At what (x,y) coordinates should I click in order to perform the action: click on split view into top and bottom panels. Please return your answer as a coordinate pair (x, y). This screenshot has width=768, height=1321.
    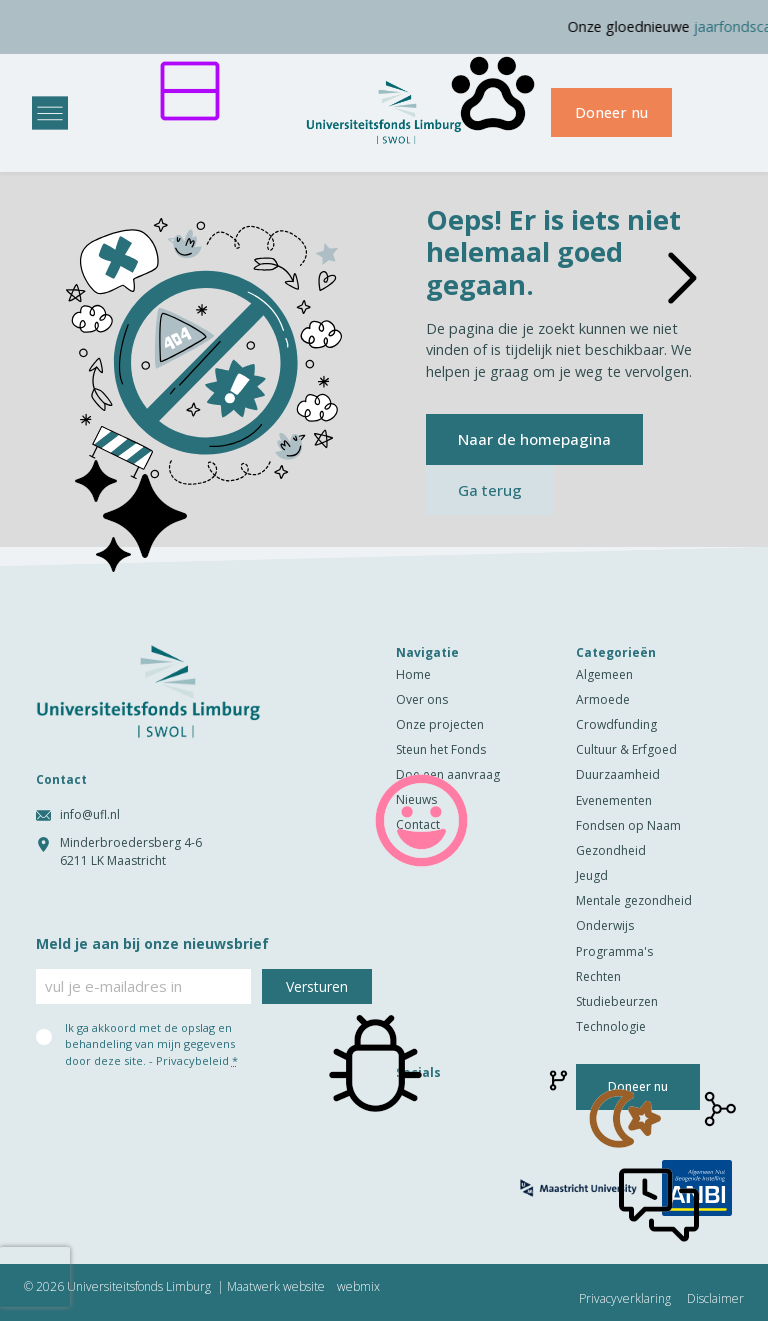
    Looking at the image, I should click on (190, 91).